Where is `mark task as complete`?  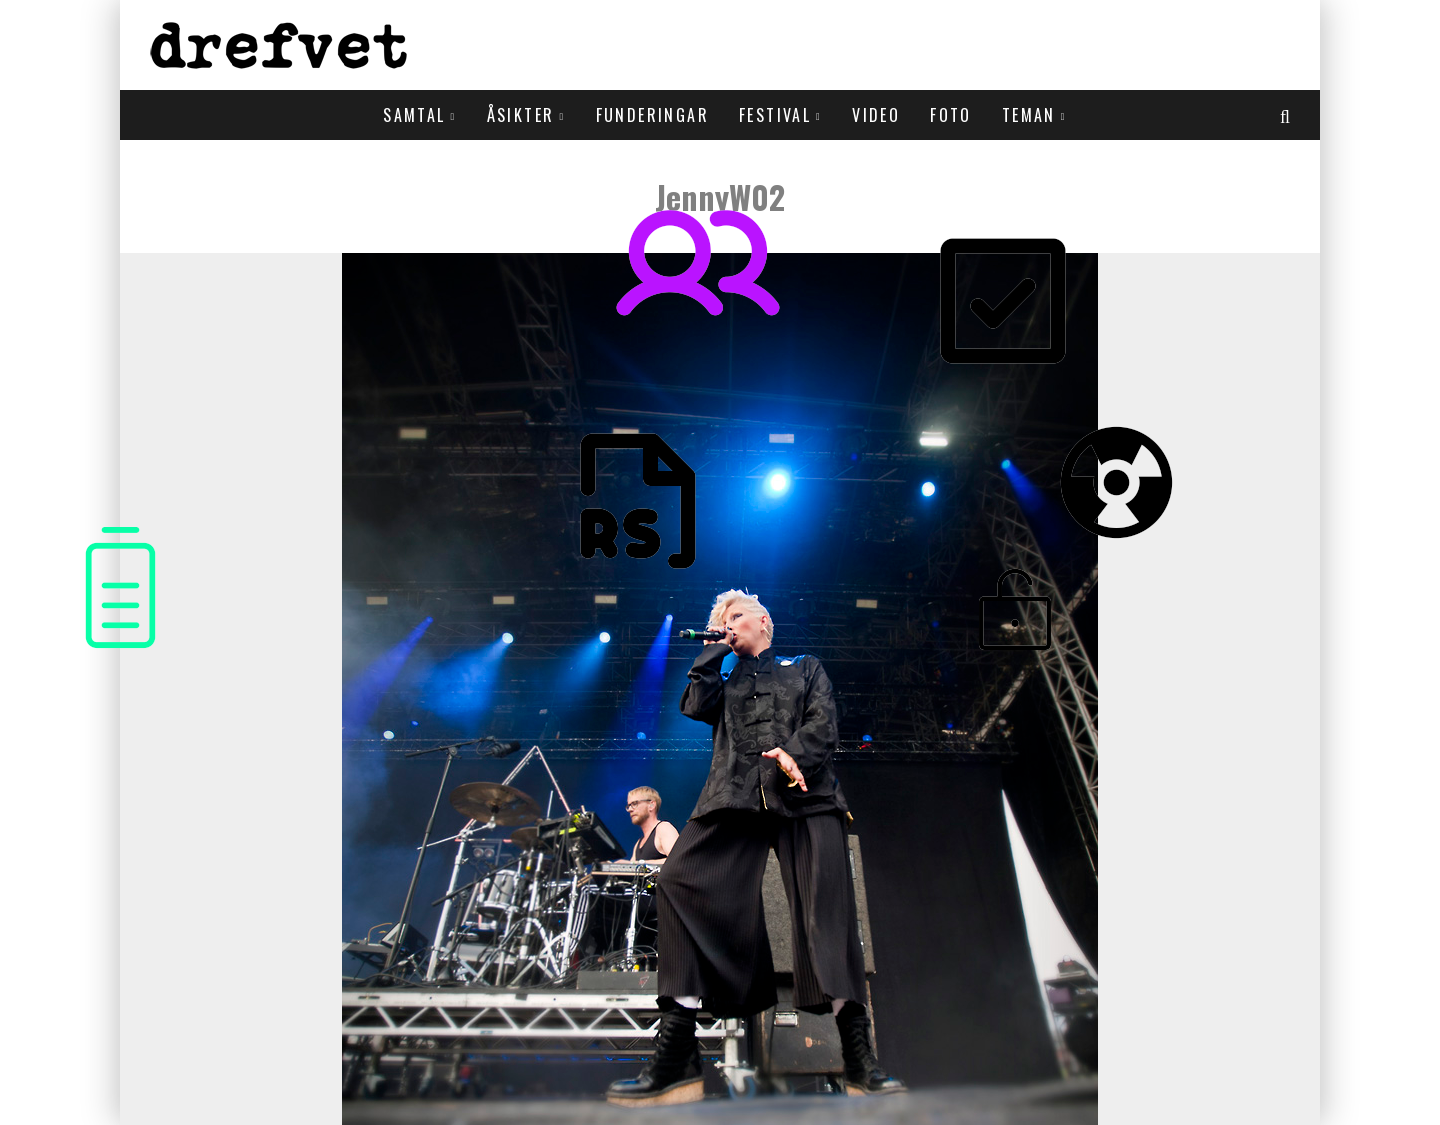
mark task as complete is located at coordinates (1003, 301).